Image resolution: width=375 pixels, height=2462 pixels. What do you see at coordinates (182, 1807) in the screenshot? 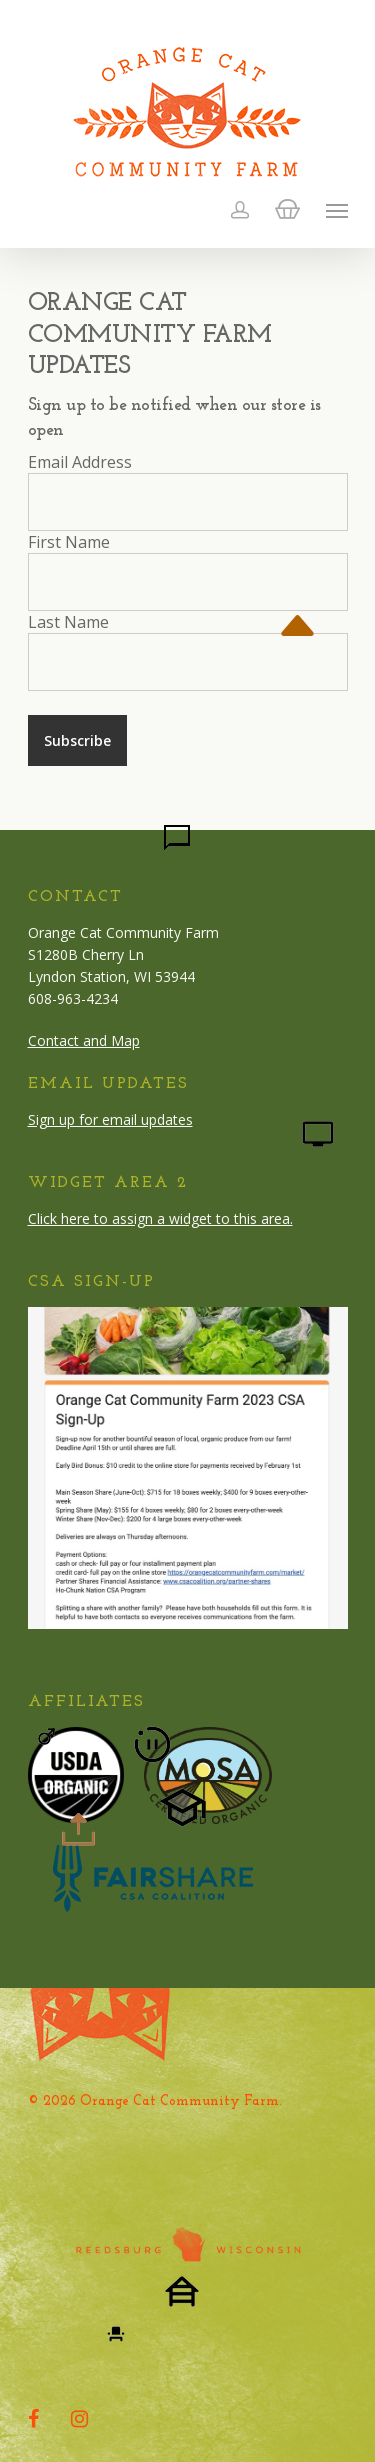
I see `access education or school-related features` at bounding box center [182, 1807].